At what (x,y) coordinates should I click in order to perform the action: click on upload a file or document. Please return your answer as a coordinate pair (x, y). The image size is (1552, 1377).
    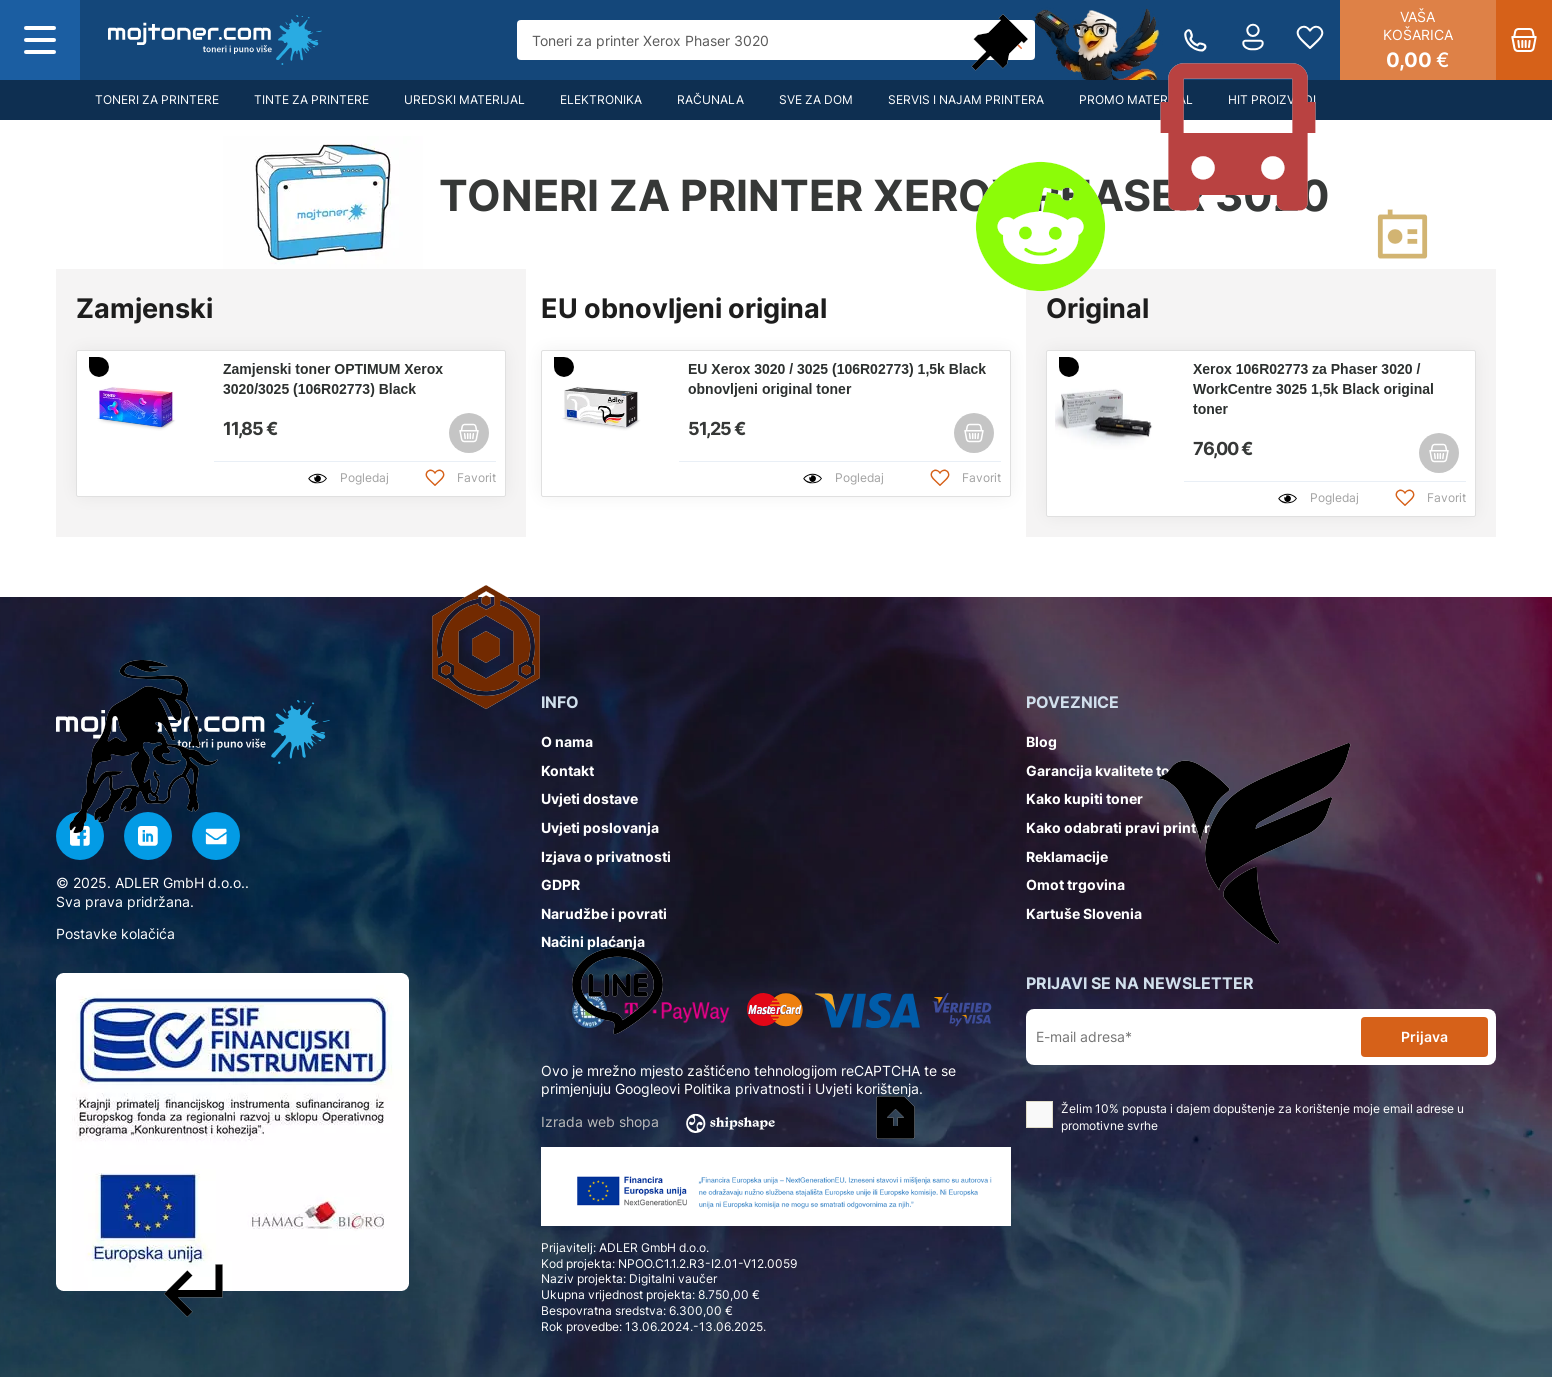
    Looking at the image, I should click on (895, 1117).